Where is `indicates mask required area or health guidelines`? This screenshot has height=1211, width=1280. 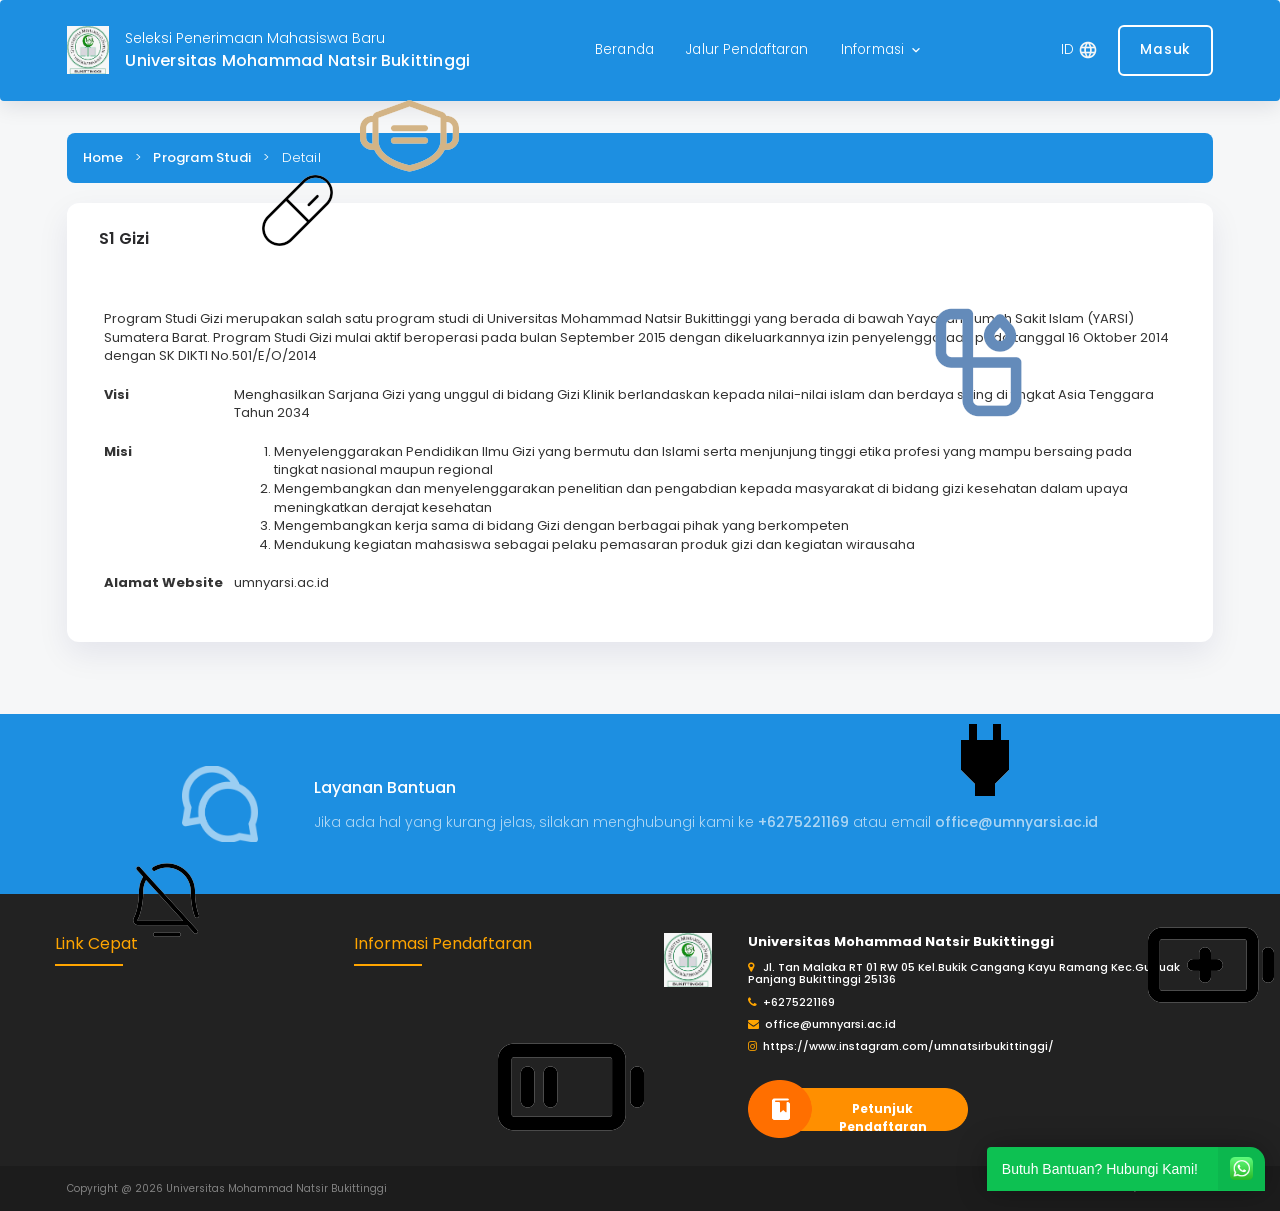 indicates mask required area or health guidelines is located at coordinates (409, 137).